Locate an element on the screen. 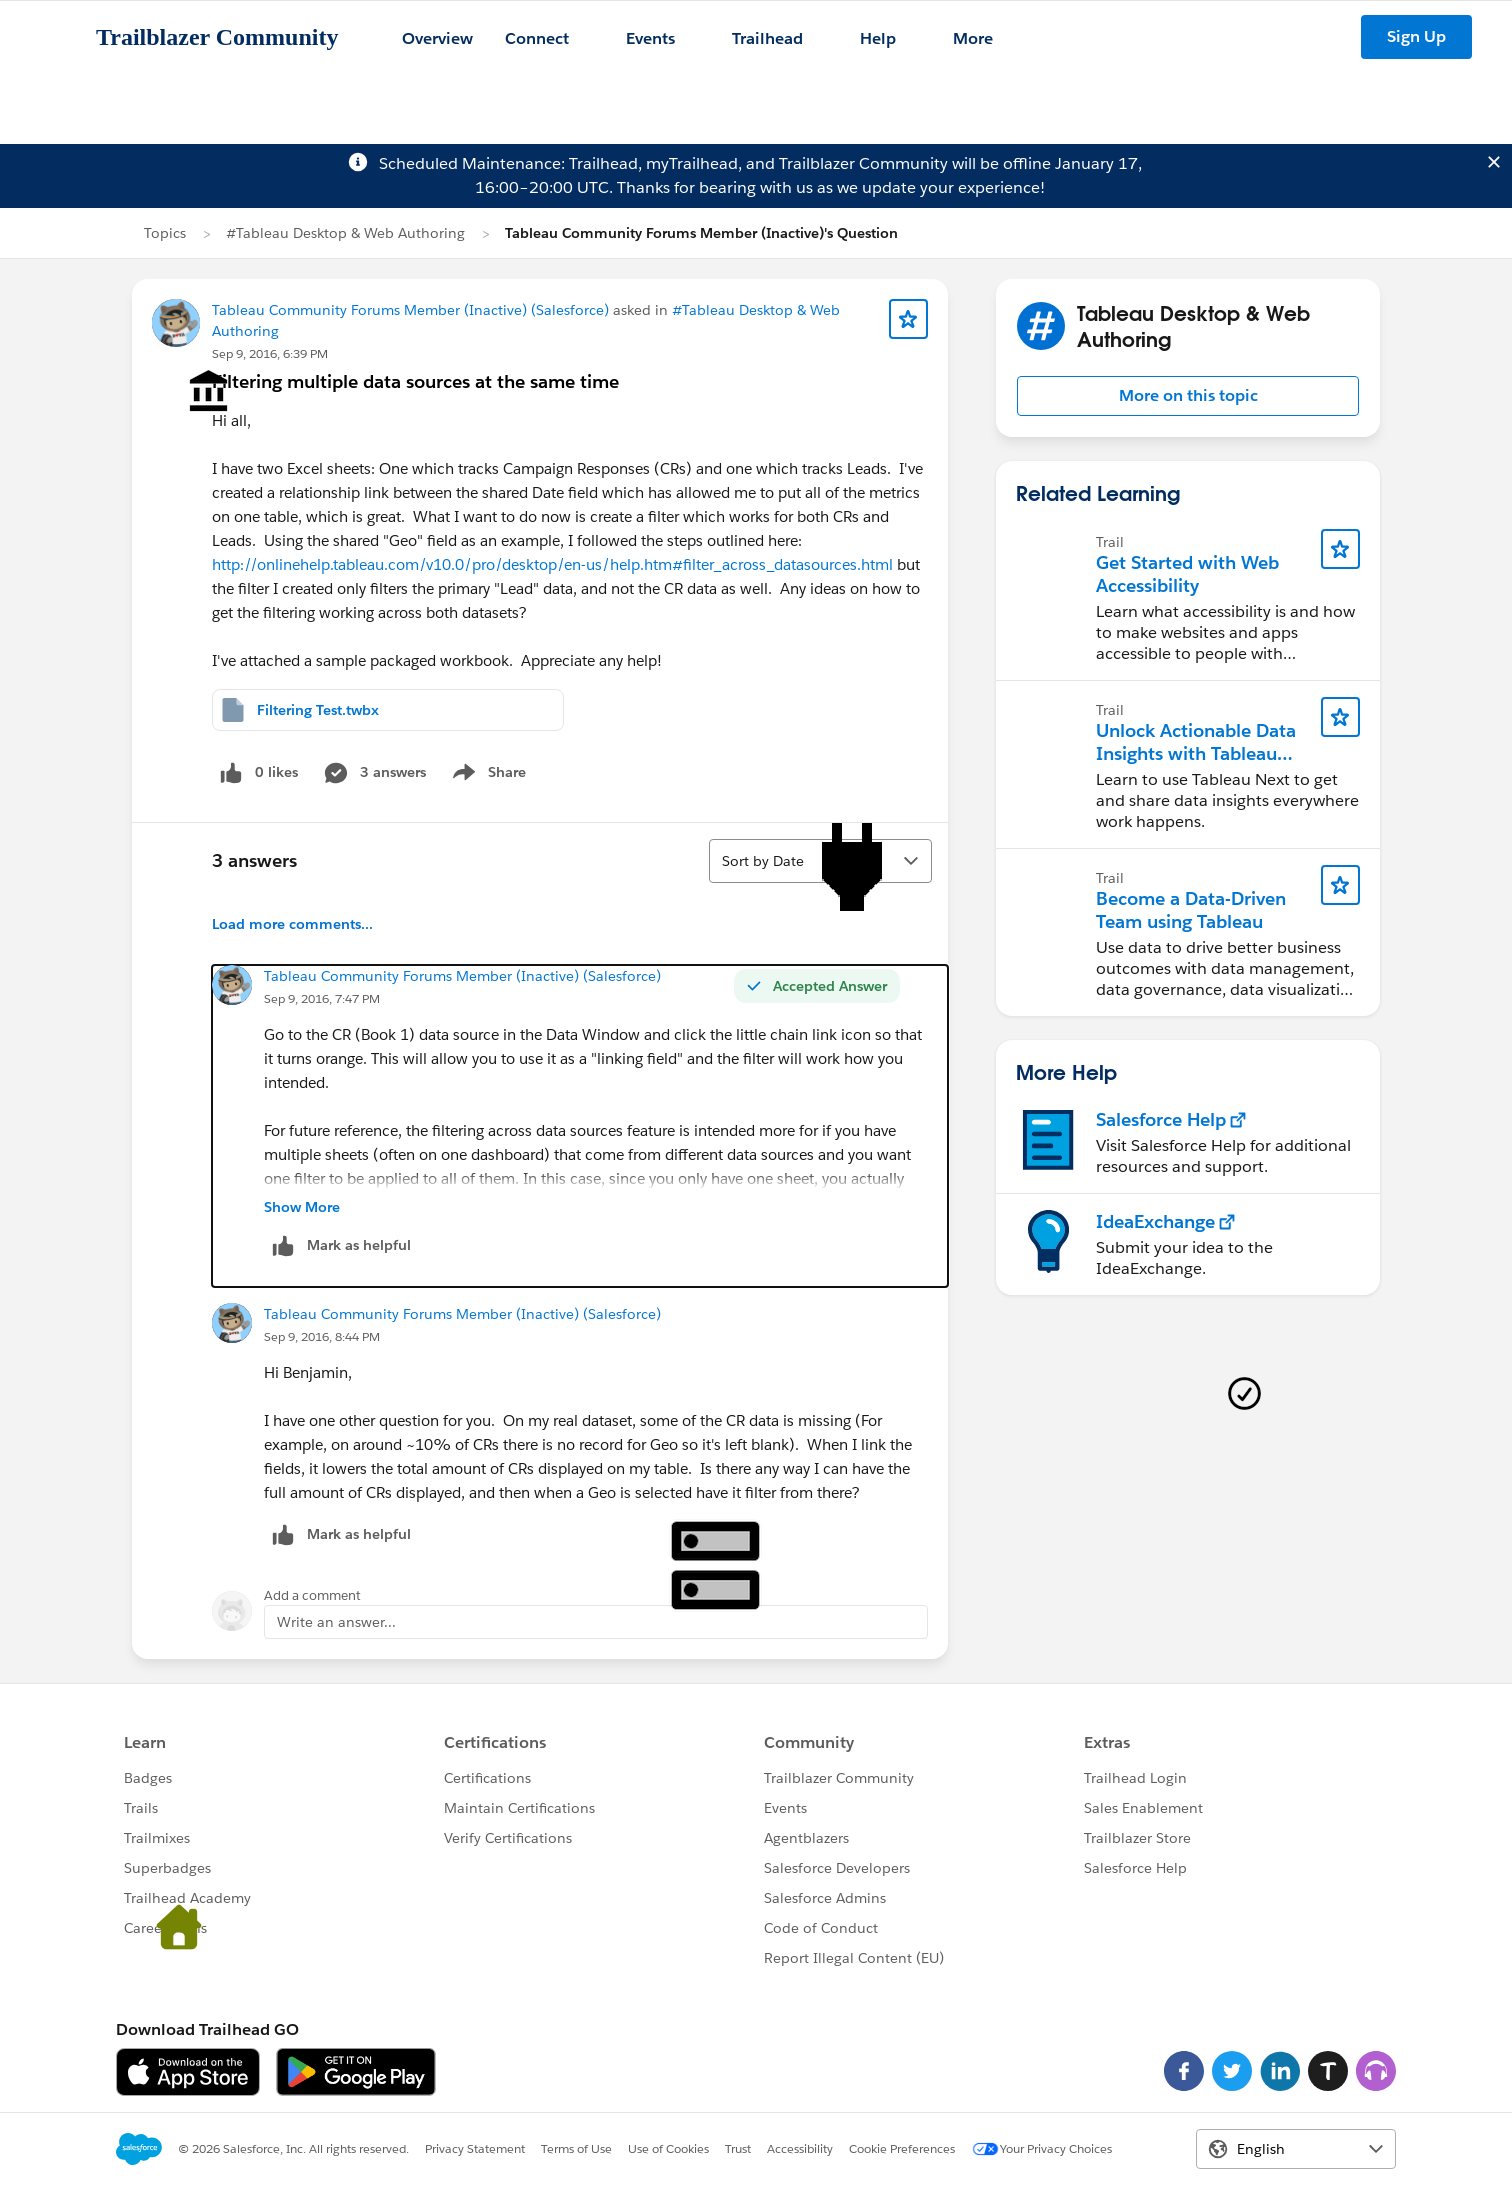  access banking or financial services is located at coordinates (209, 391).